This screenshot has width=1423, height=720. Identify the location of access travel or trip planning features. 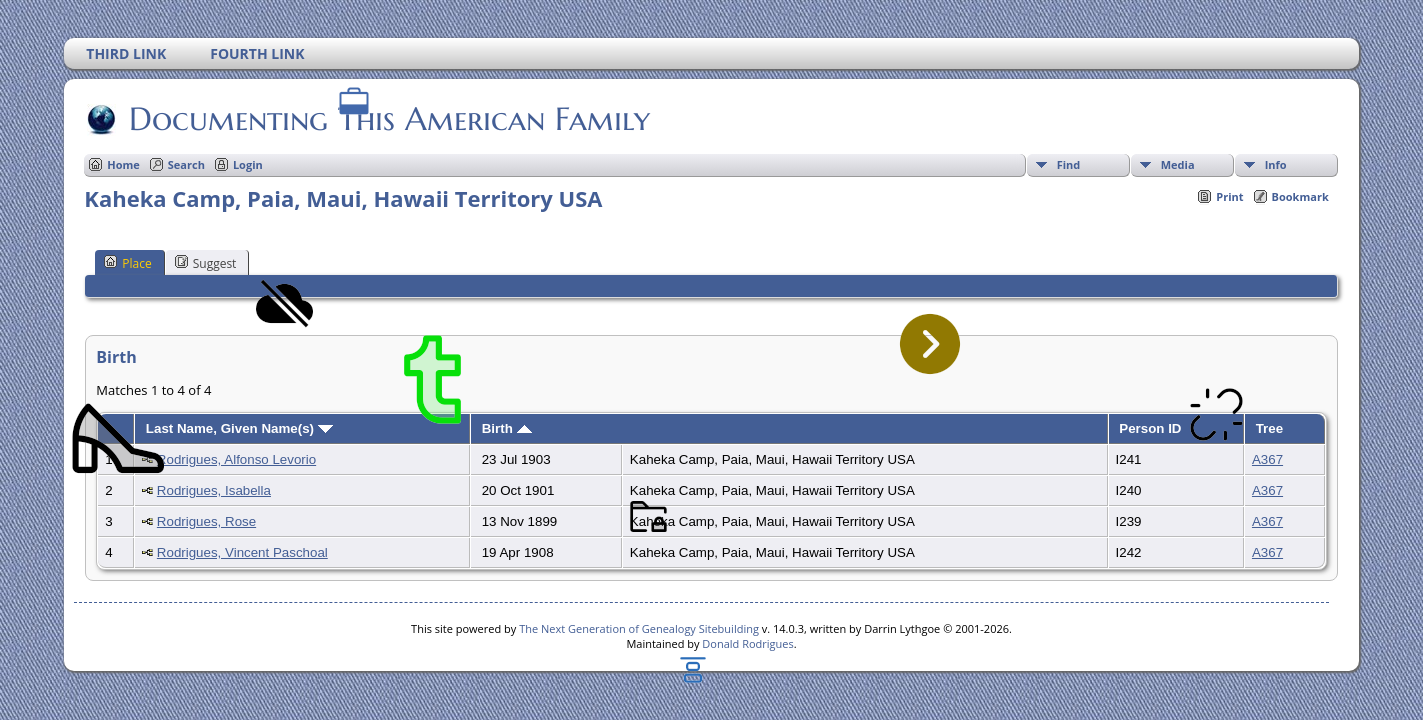
(354, 102).